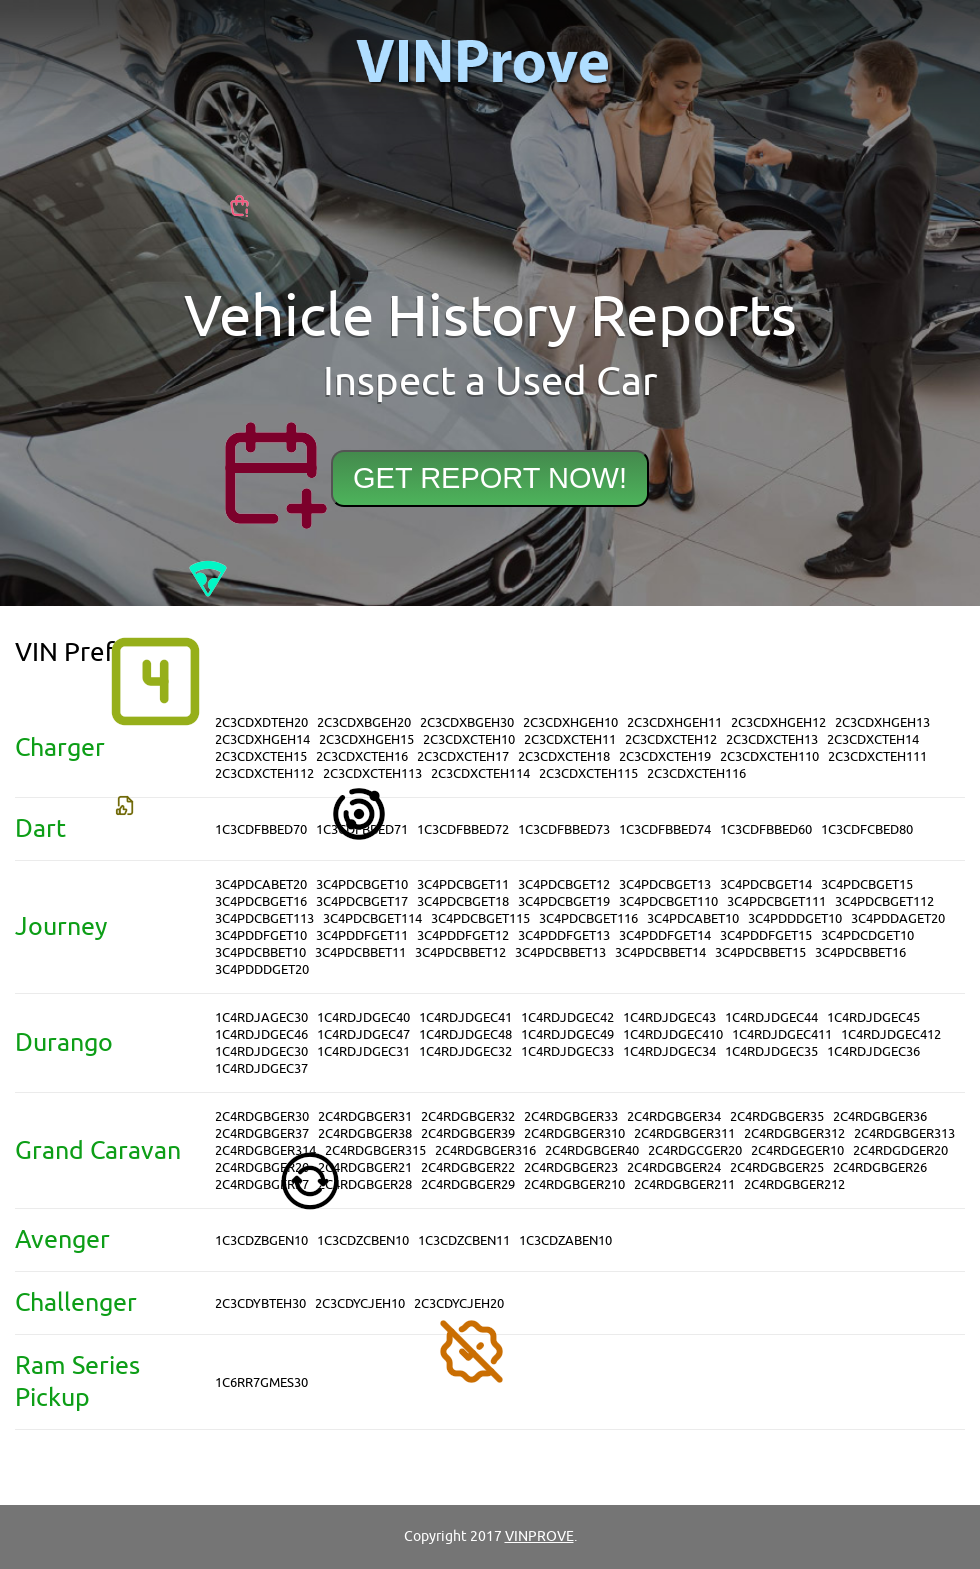 The height and width of the screenshot is (1569, 980). Describe the element at coordinates (155, 681) in the screenshot. I see `select option 4 from a numbered list` at that location.